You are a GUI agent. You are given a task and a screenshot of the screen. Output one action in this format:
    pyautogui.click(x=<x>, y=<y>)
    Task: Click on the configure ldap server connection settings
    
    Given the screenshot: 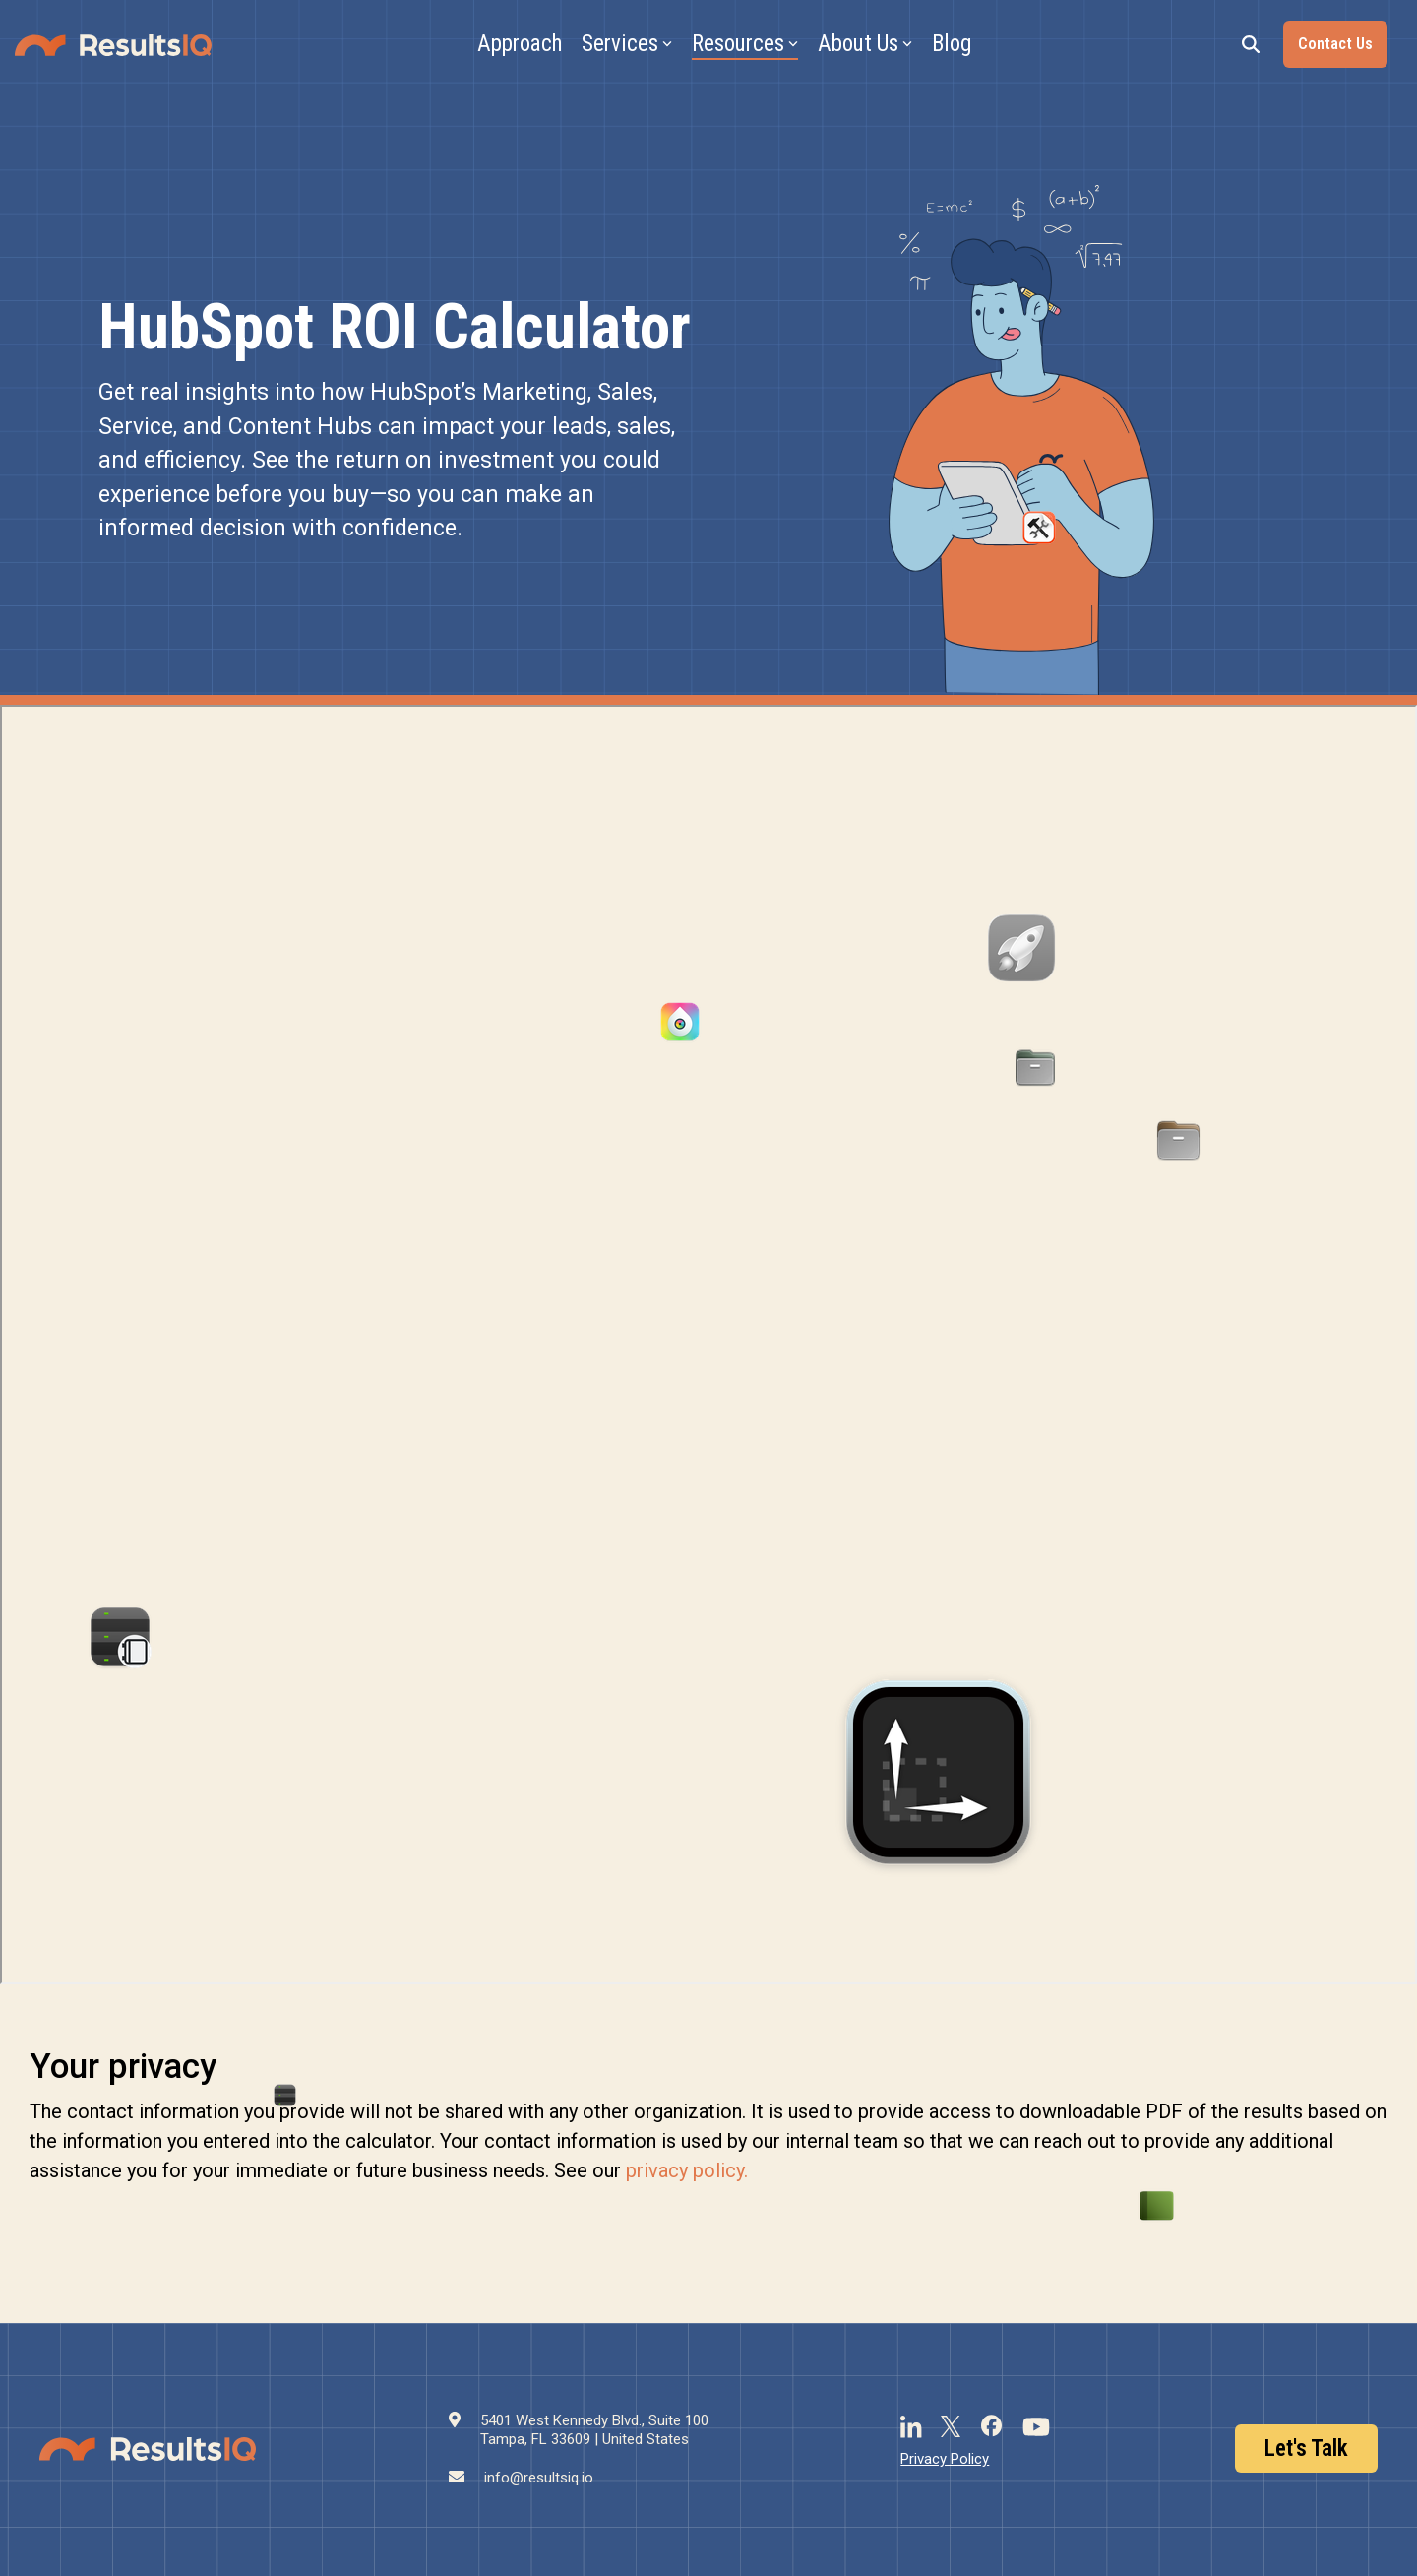 What is the action you would take?
    pyautogui.click(x=120, y=1637)
    